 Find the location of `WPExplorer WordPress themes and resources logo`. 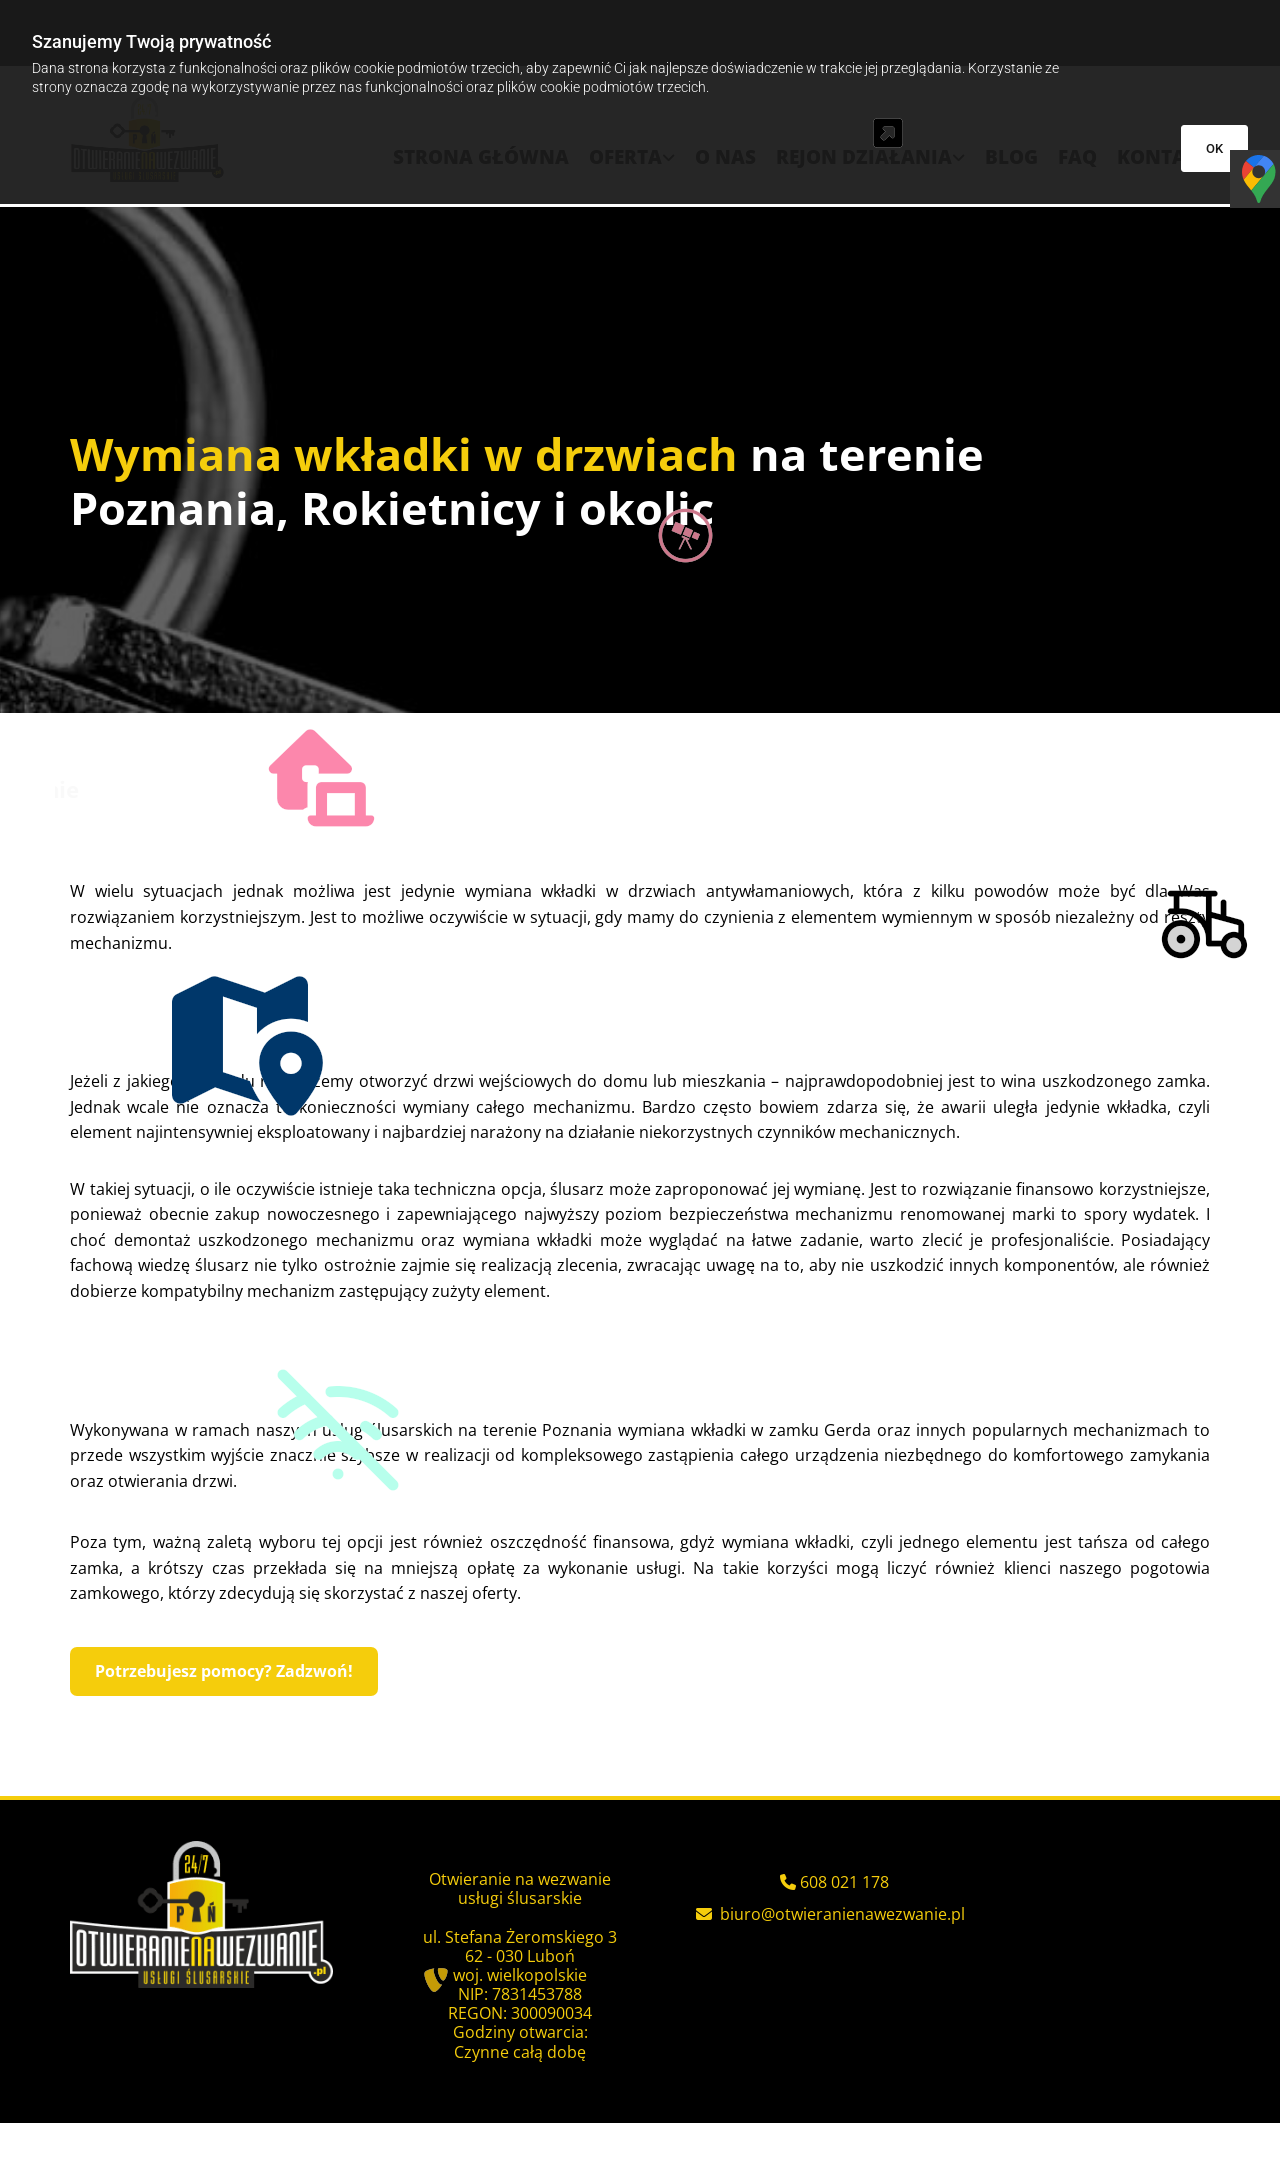

WPExplorer WordPress themes and resources logo is located at coordinates (685, 535).